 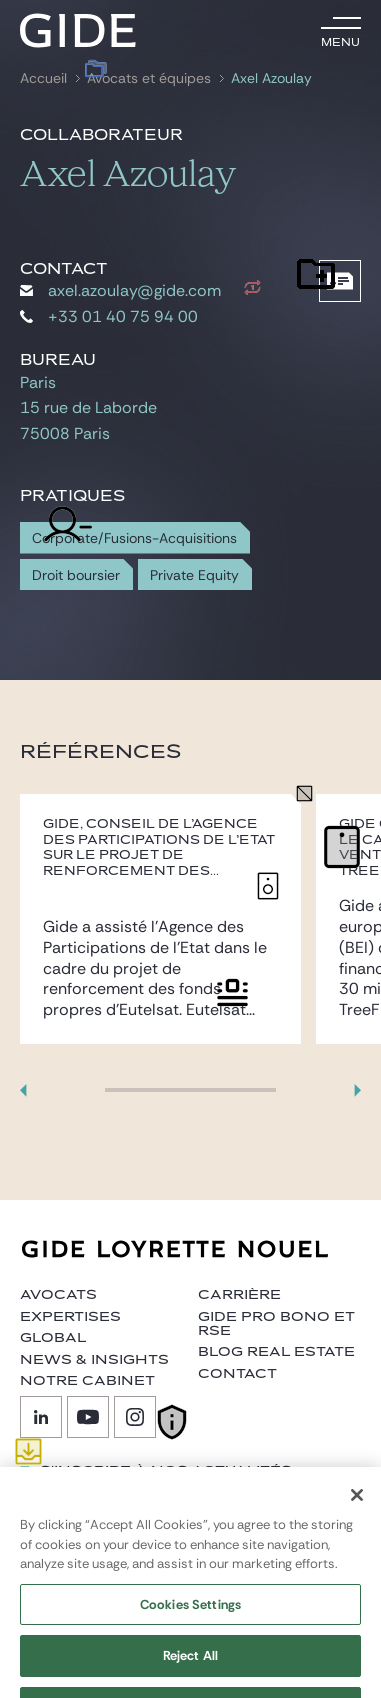 I want to click on adjust speaker or audio output settings, so click(x=268, y=886).